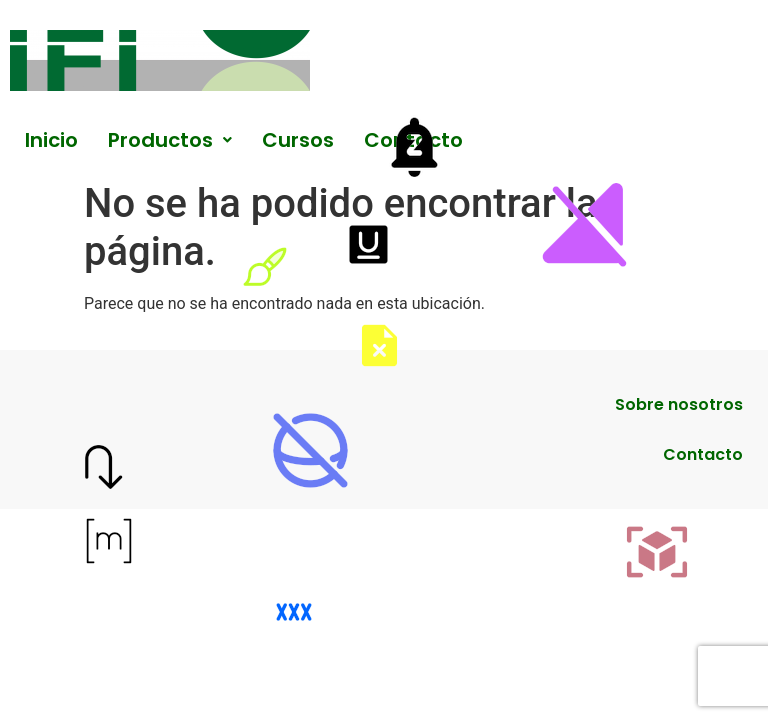 This screenshot has width=768, height=720. Describe the element at coordinates (589, 226) in the screenshot. I see `no cellular signal available` at that location.